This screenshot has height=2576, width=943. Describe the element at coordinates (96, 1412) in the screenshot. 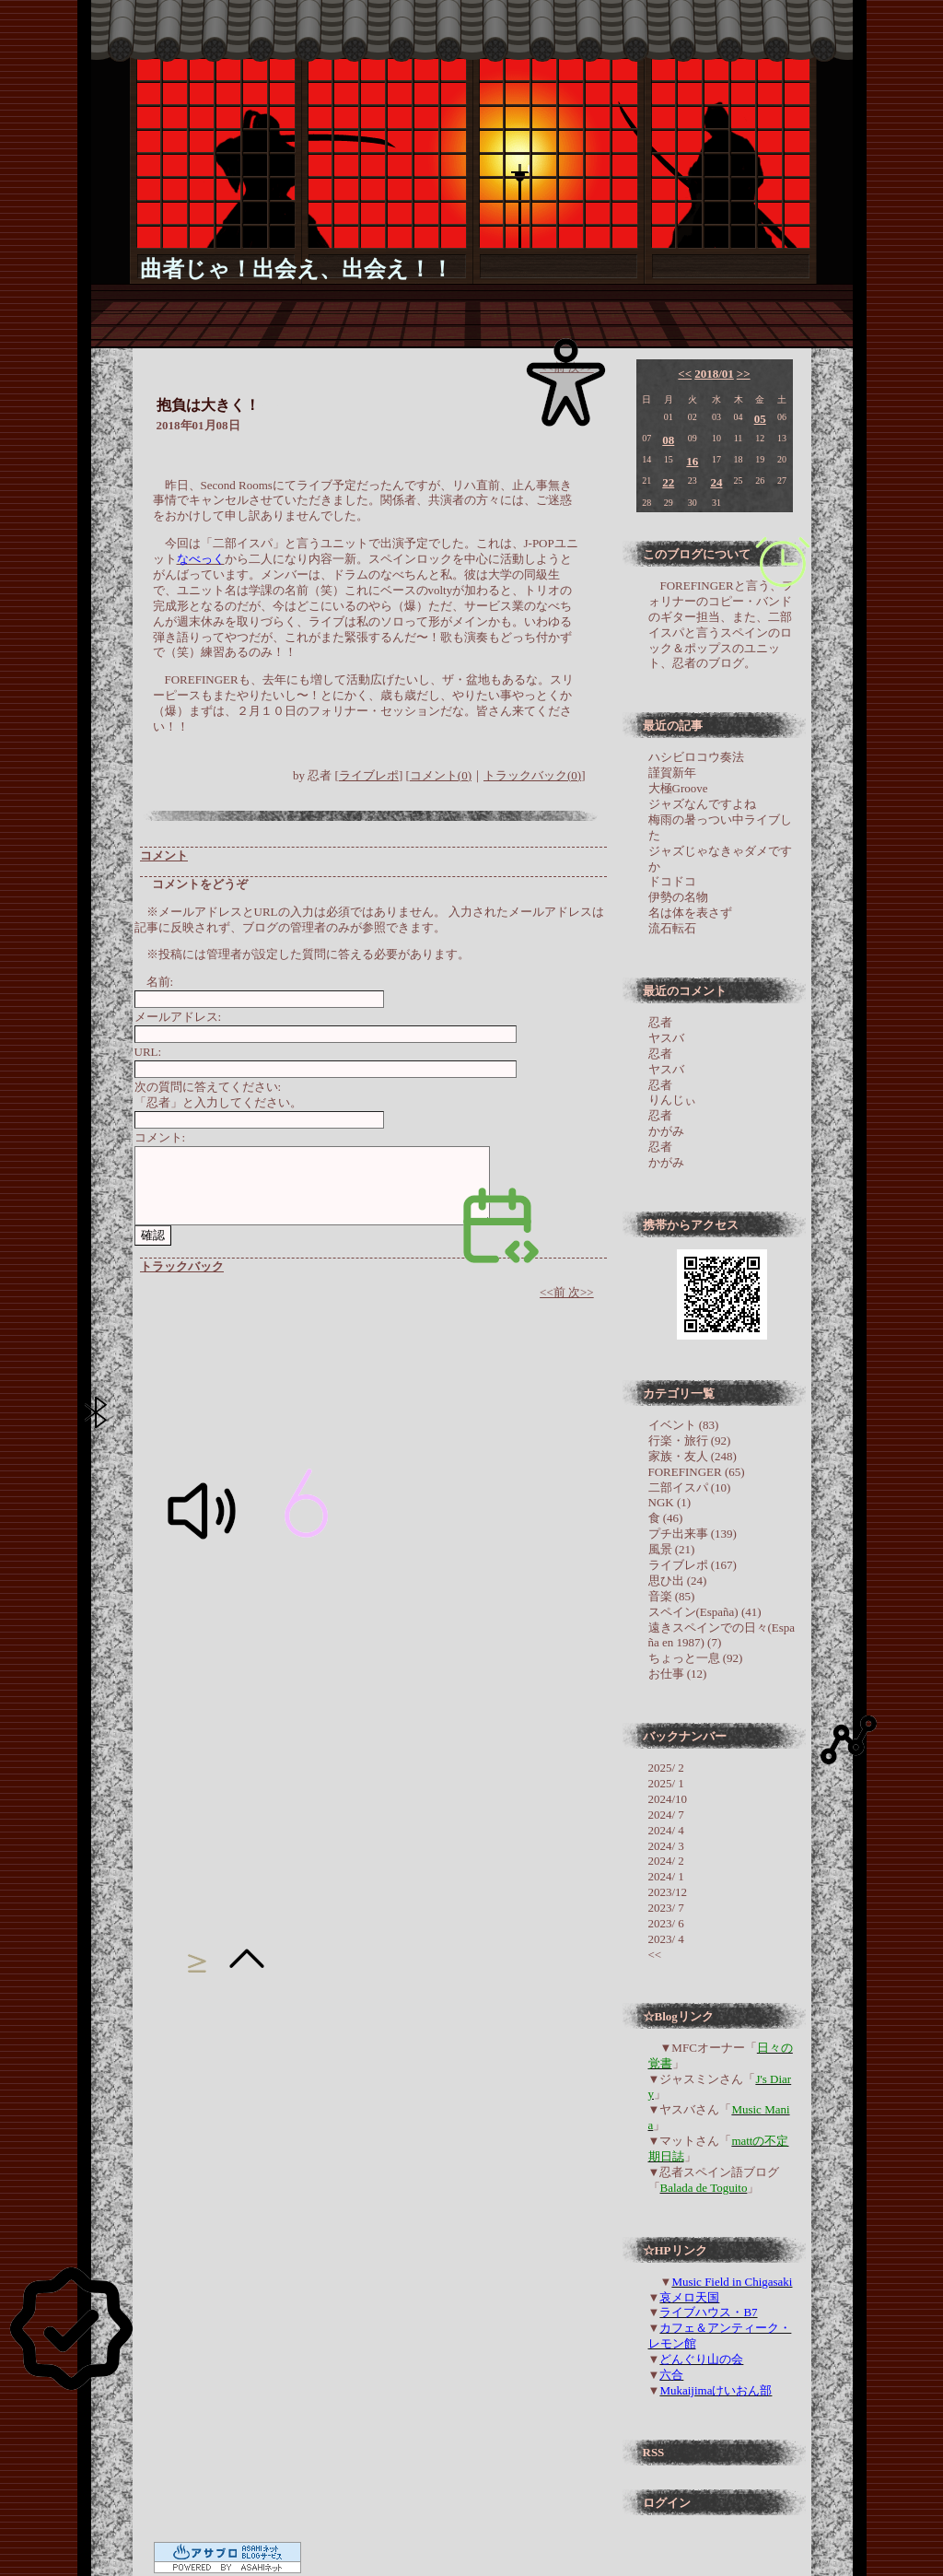

I see `toggle bluetooth connectivity` at that location.